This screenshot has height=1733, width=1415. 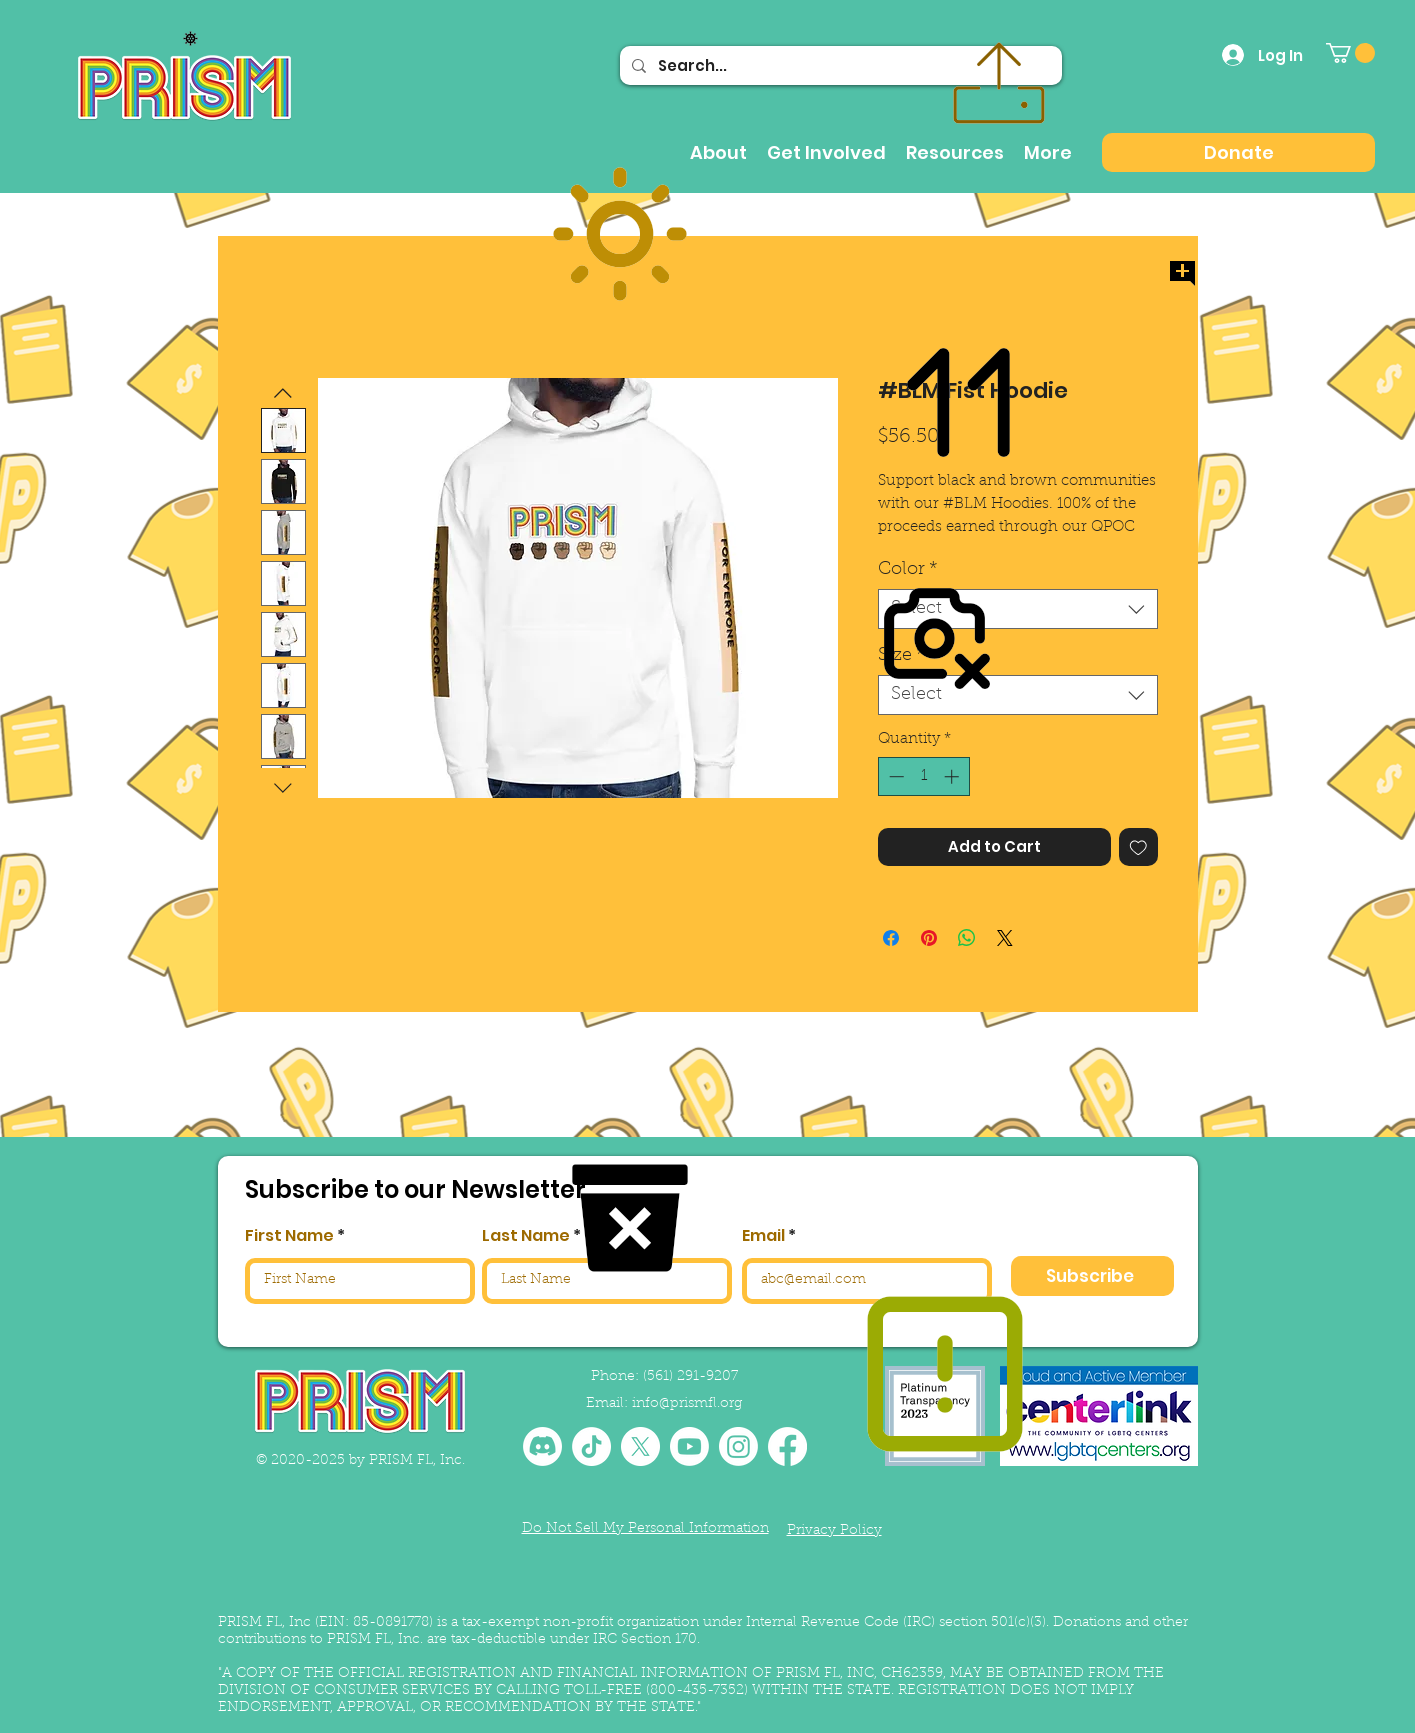 What do you see at coordinates (1182, 273) in the screenshot?
I see `add a new comment` at bounding box center [1182, 273].